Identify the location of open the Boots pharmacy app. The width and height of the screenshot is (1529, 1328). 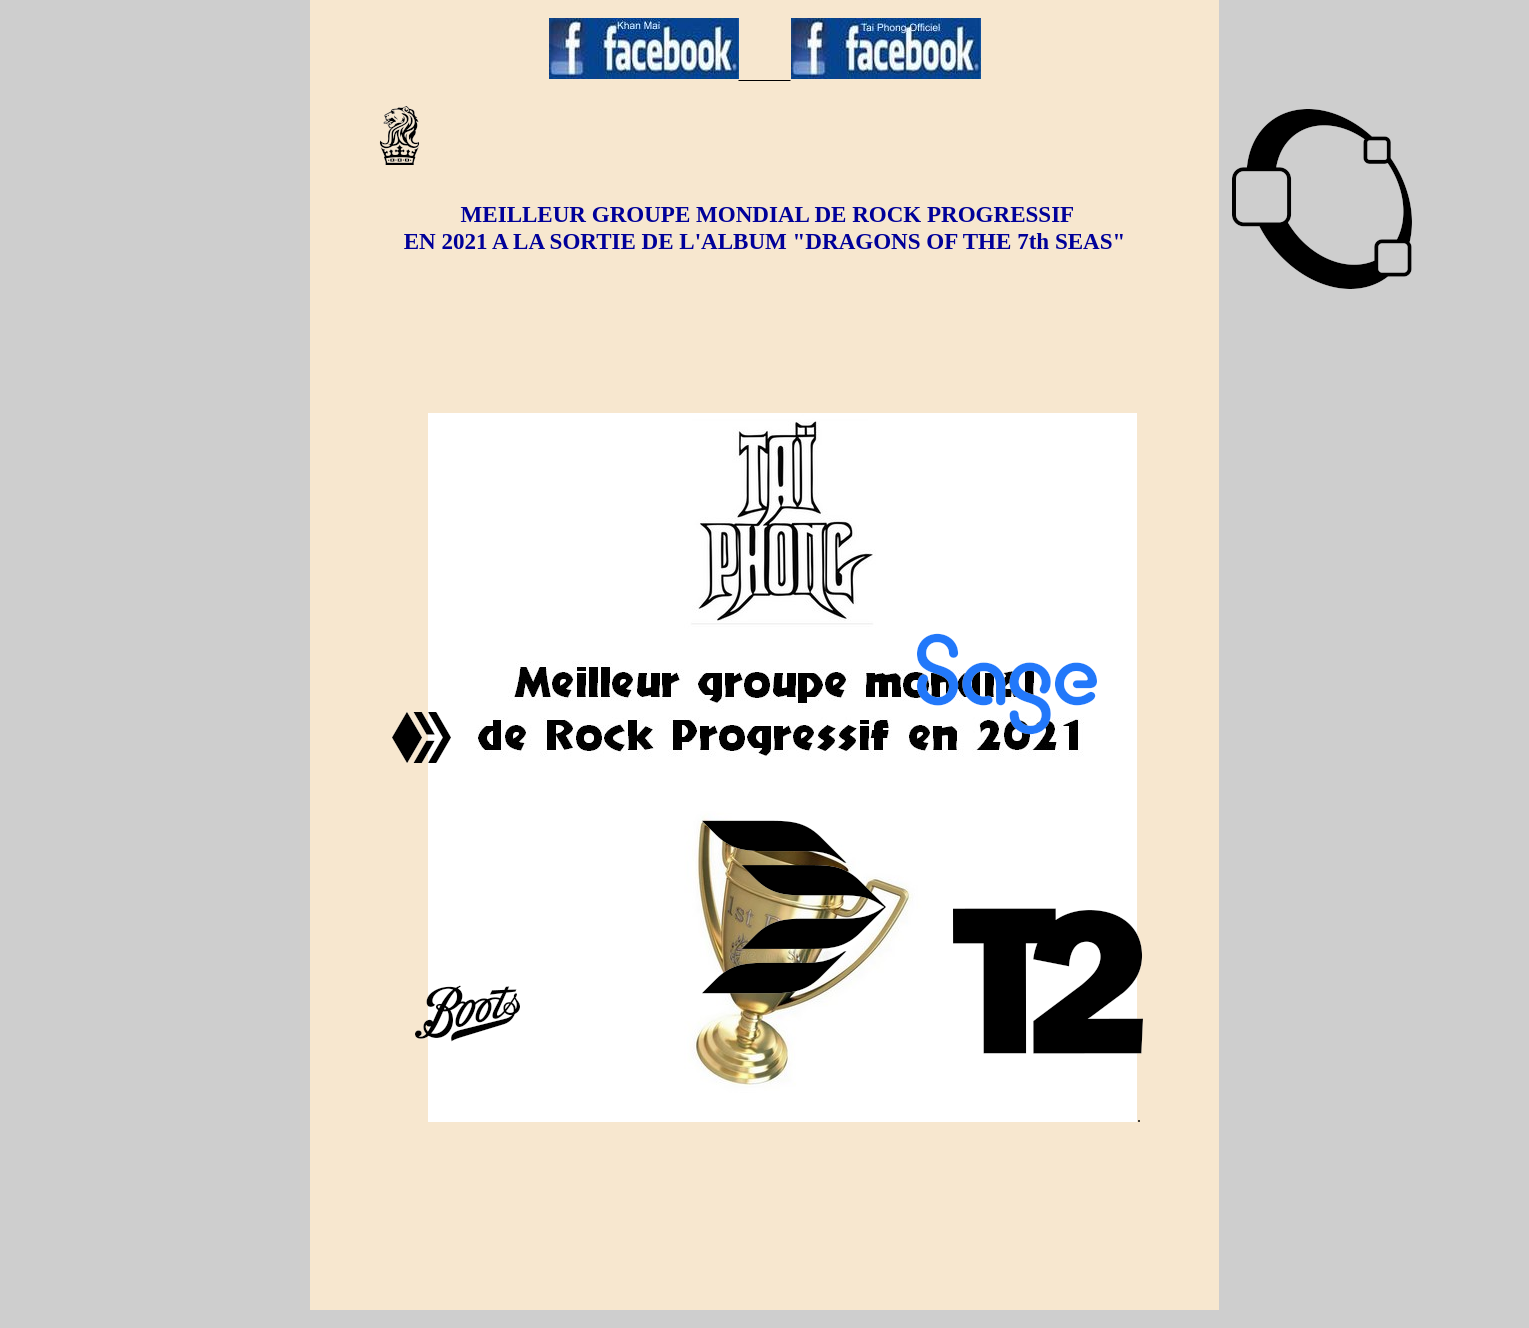
(467, 1013).